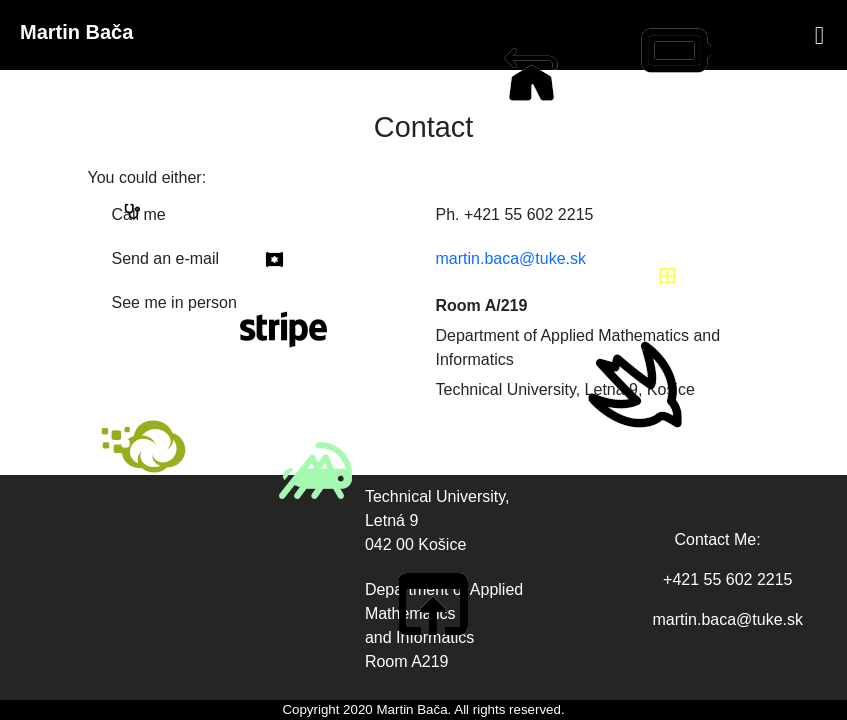 This screenshot has width=847, height=720. Describe the element at coordinates (667, 275) in the screenshot. I see `switch to grid view` at that location.